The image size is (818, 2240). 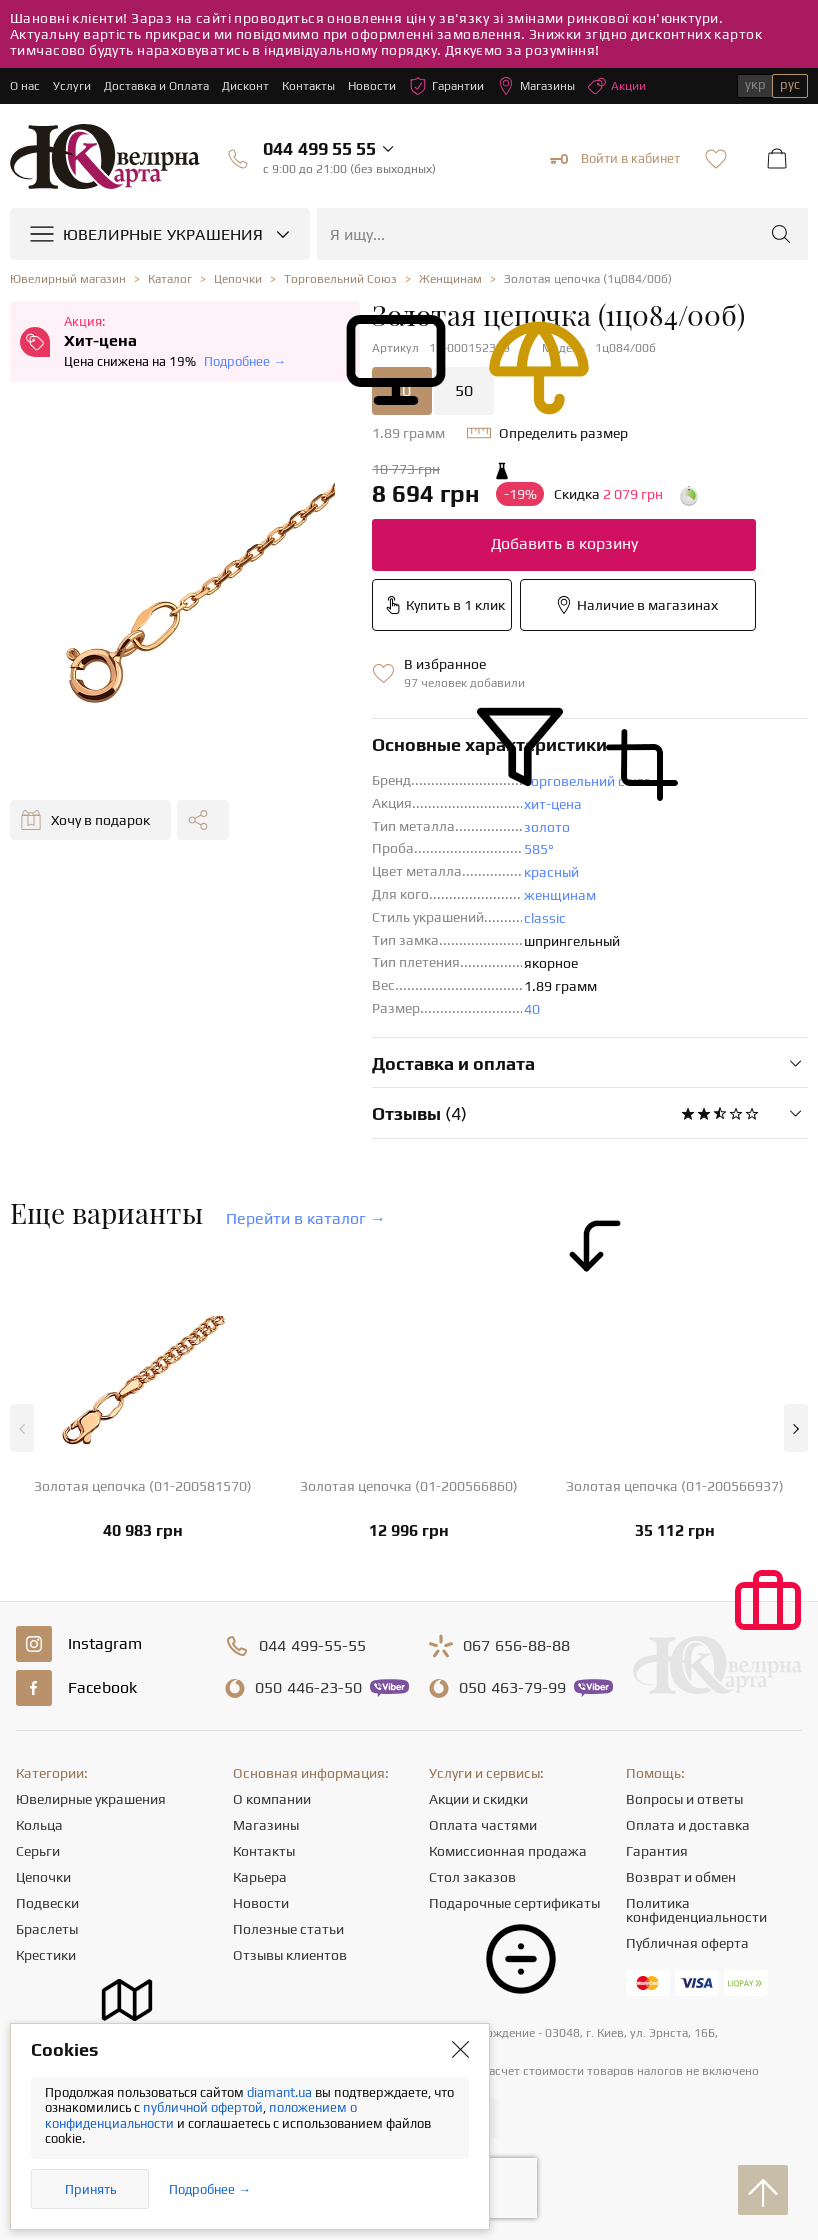 I want to click on crop or resize an image, so click(x=642, y=765).